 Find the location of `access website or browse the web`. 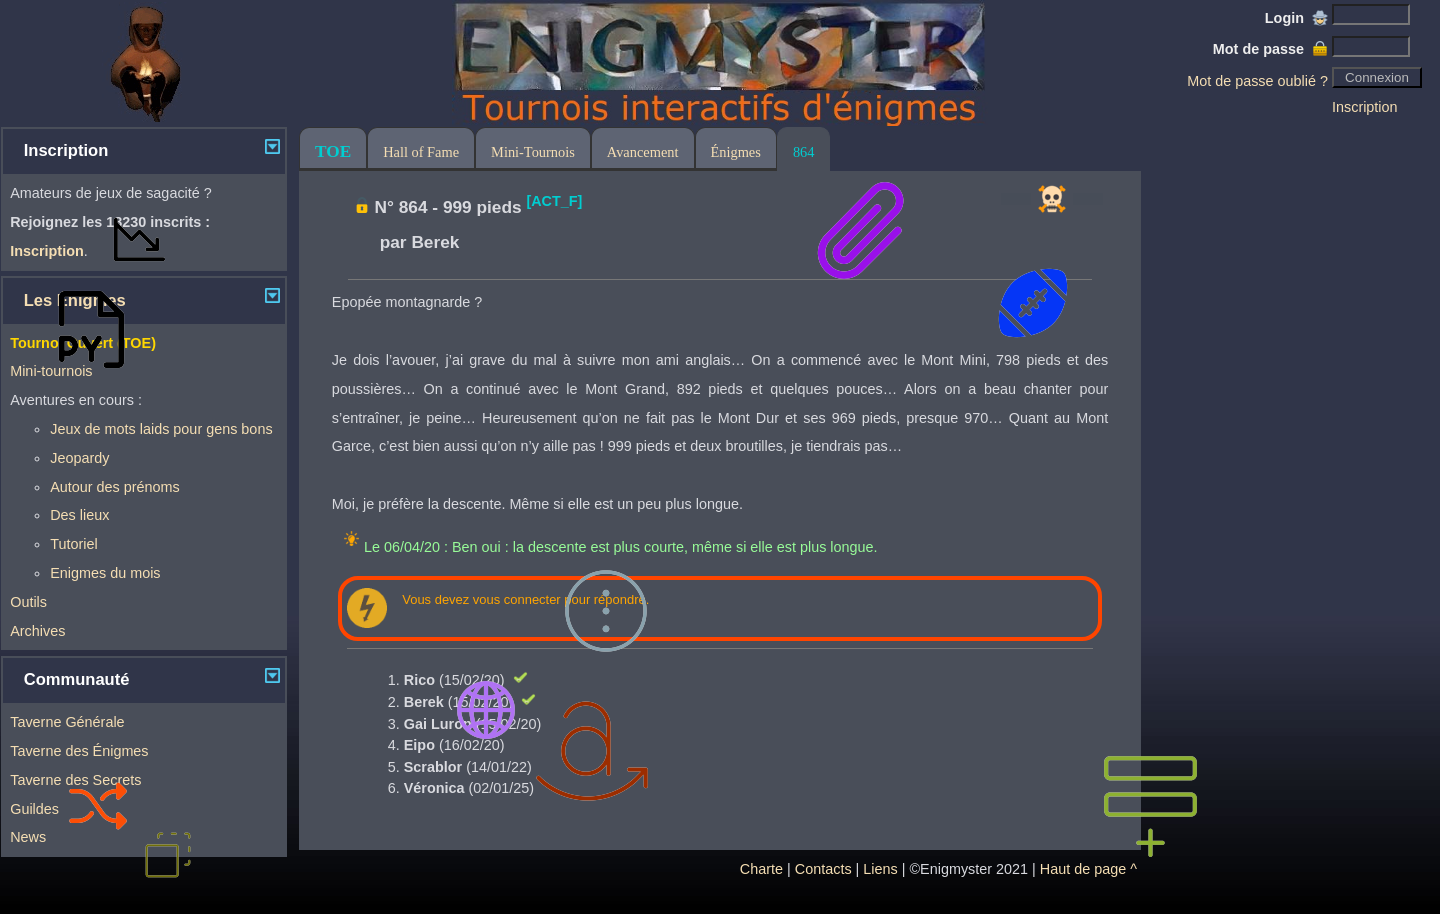

access website or browse the web is located at coordinates (486, 710).